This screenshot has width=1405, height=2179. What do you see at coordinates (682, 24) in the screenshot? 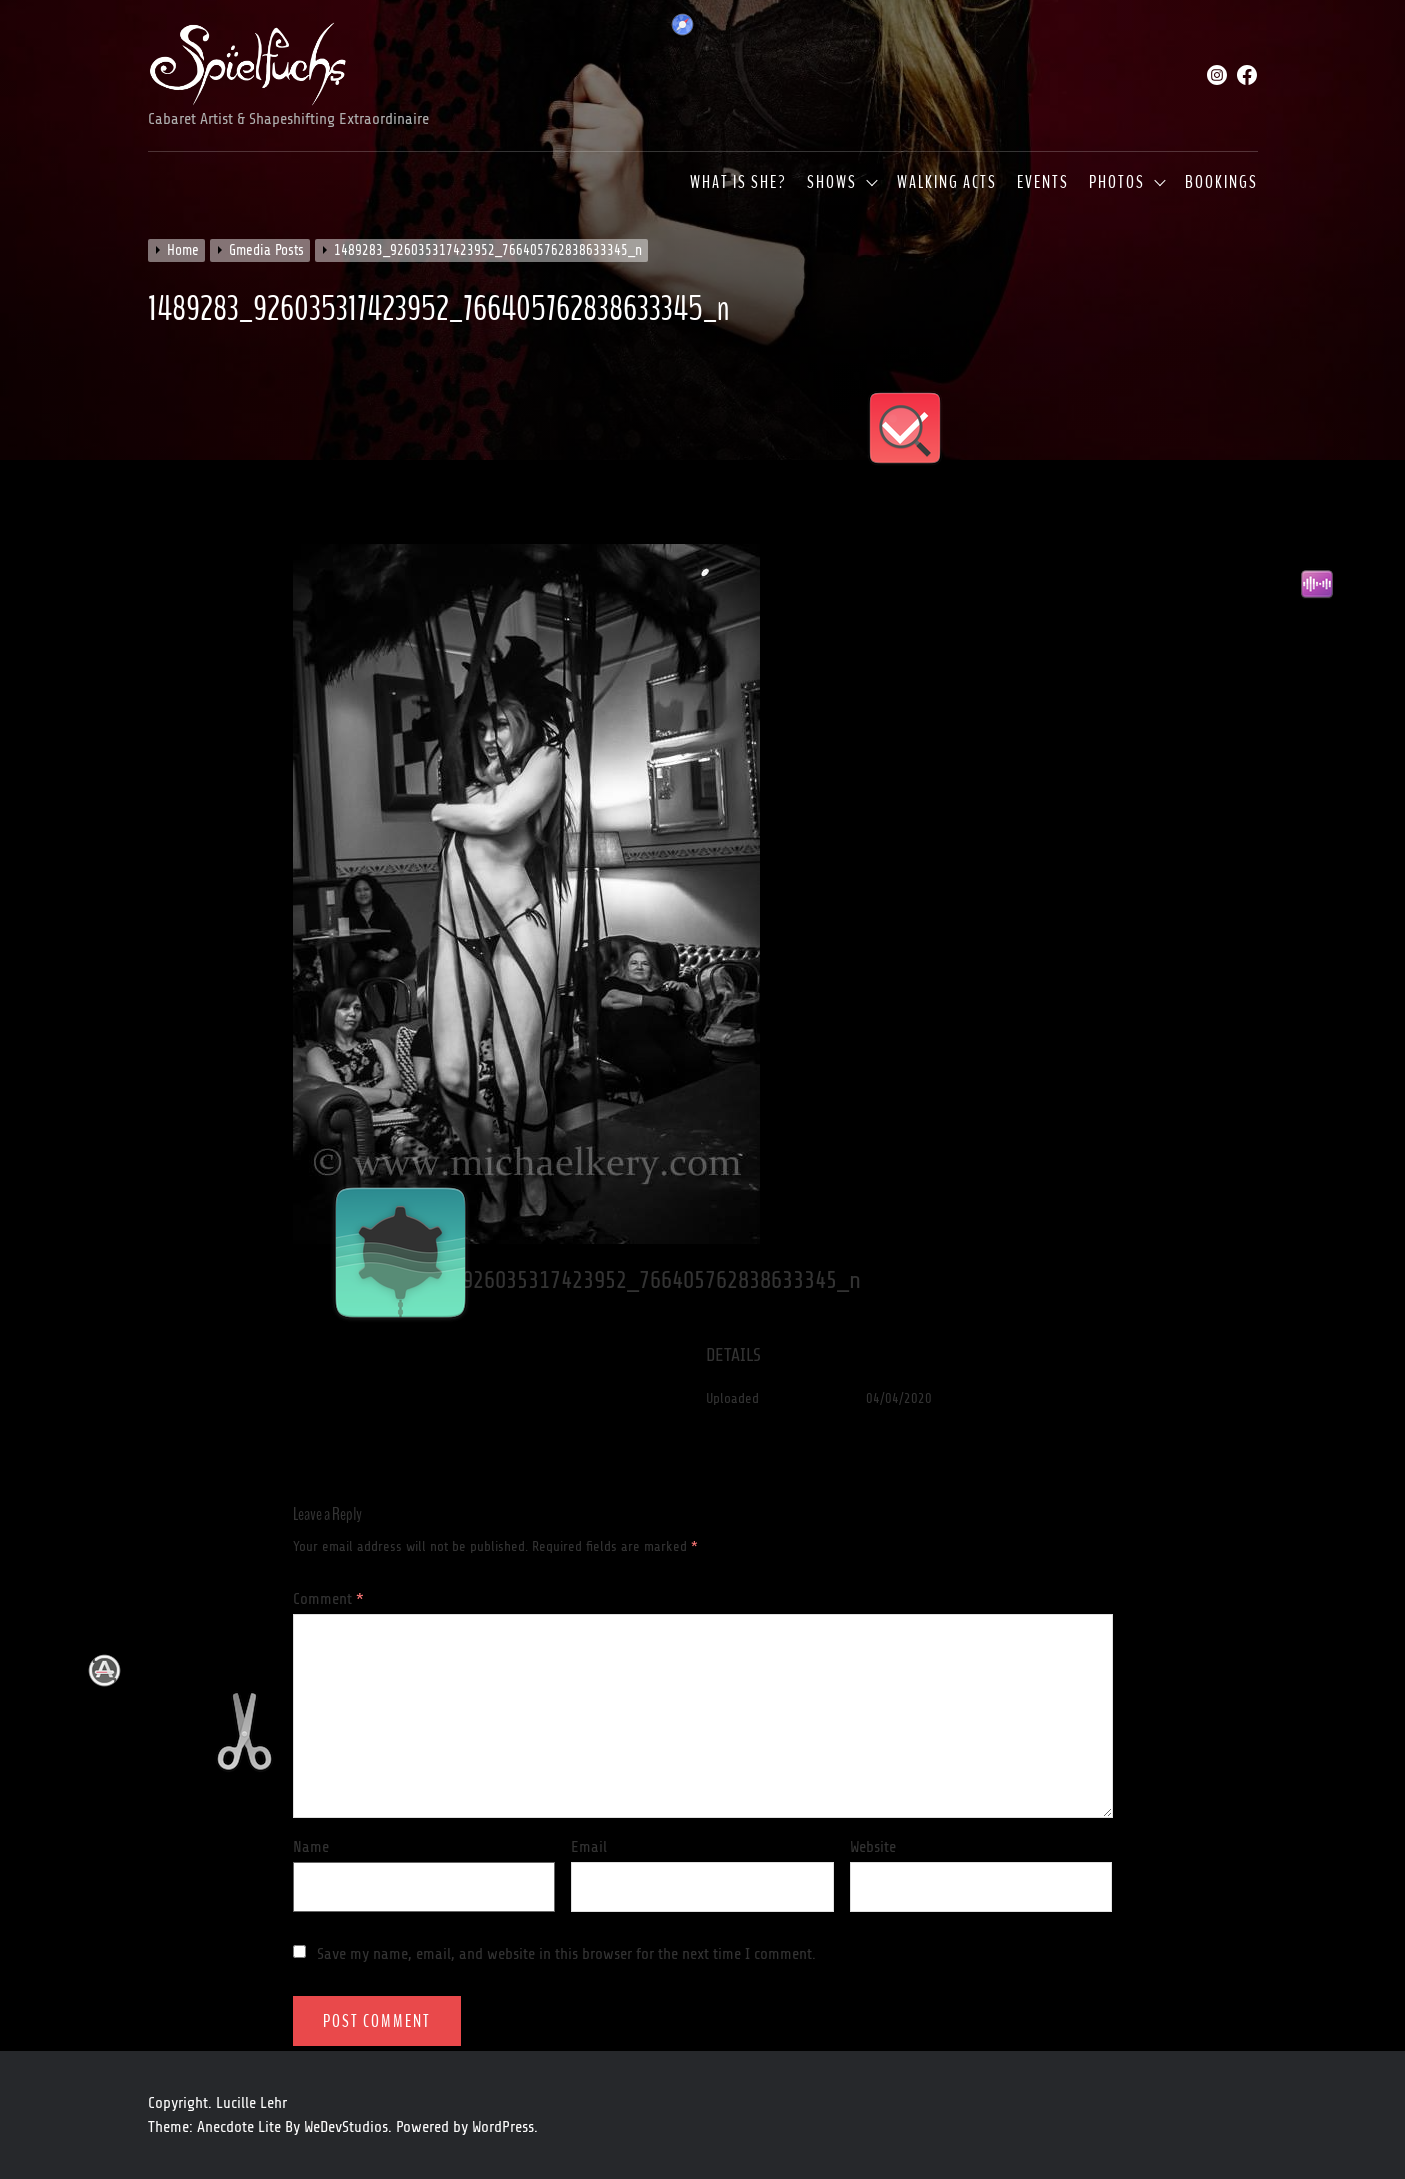
I see `open gnome web browser (epiphany)` at bounding box center [682, 24].